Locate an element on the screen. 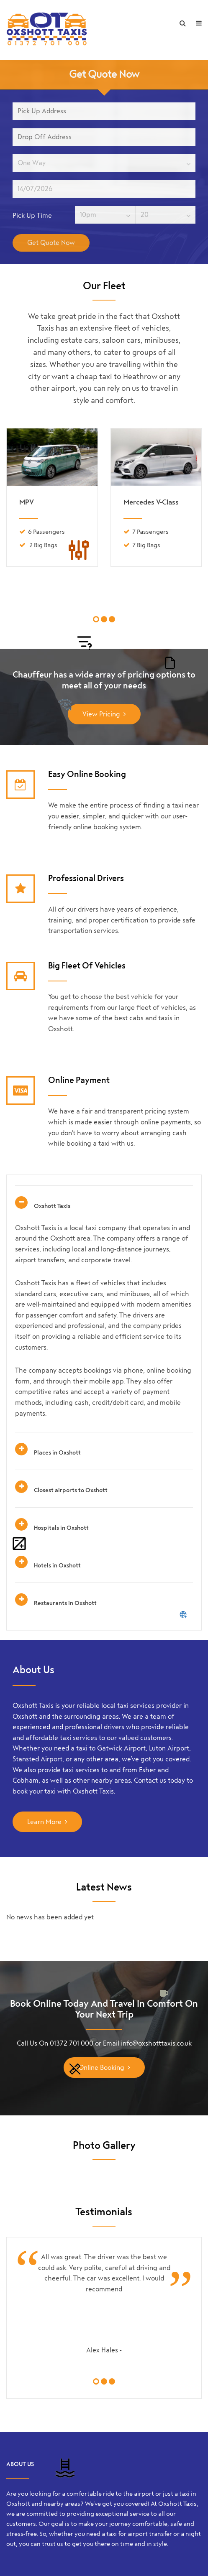 This screenshot has width=208, height=2576. filter settings need attention or review is located at coordinates (84, 642).